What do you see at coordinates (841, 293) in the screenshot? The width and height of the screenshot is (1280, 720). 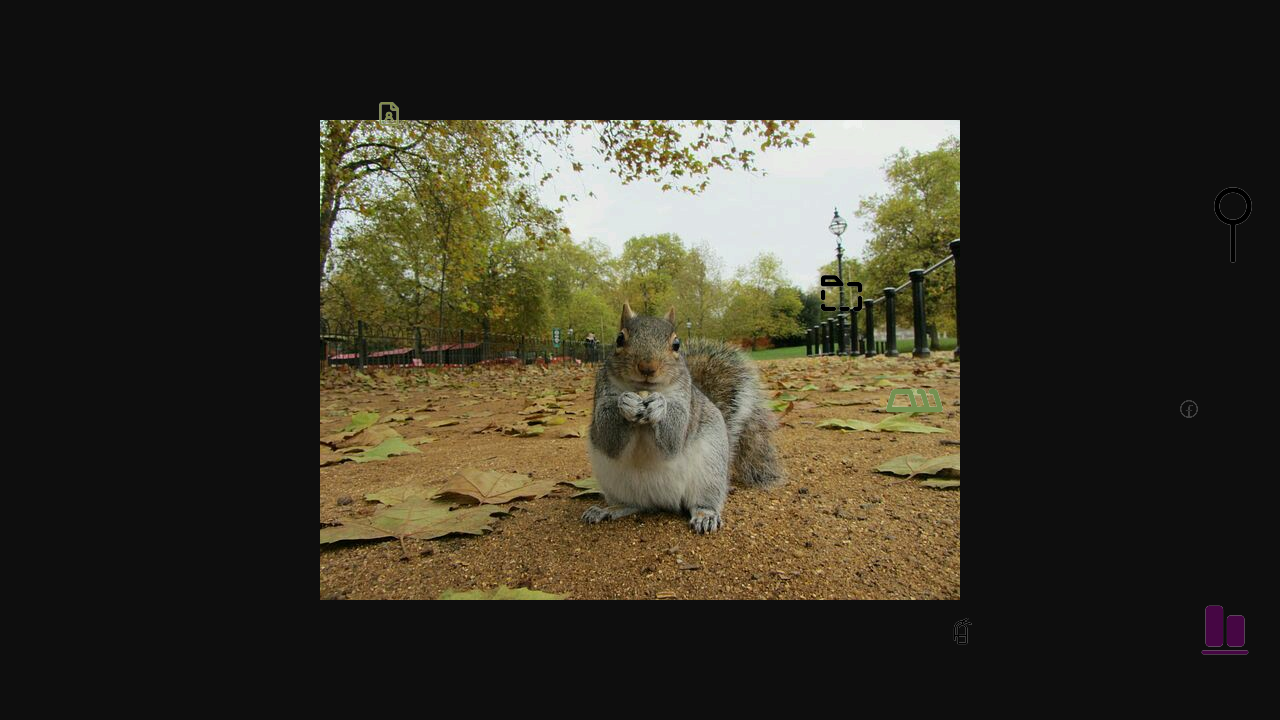 I see `create a new folder` at bounding box center [841, 293].